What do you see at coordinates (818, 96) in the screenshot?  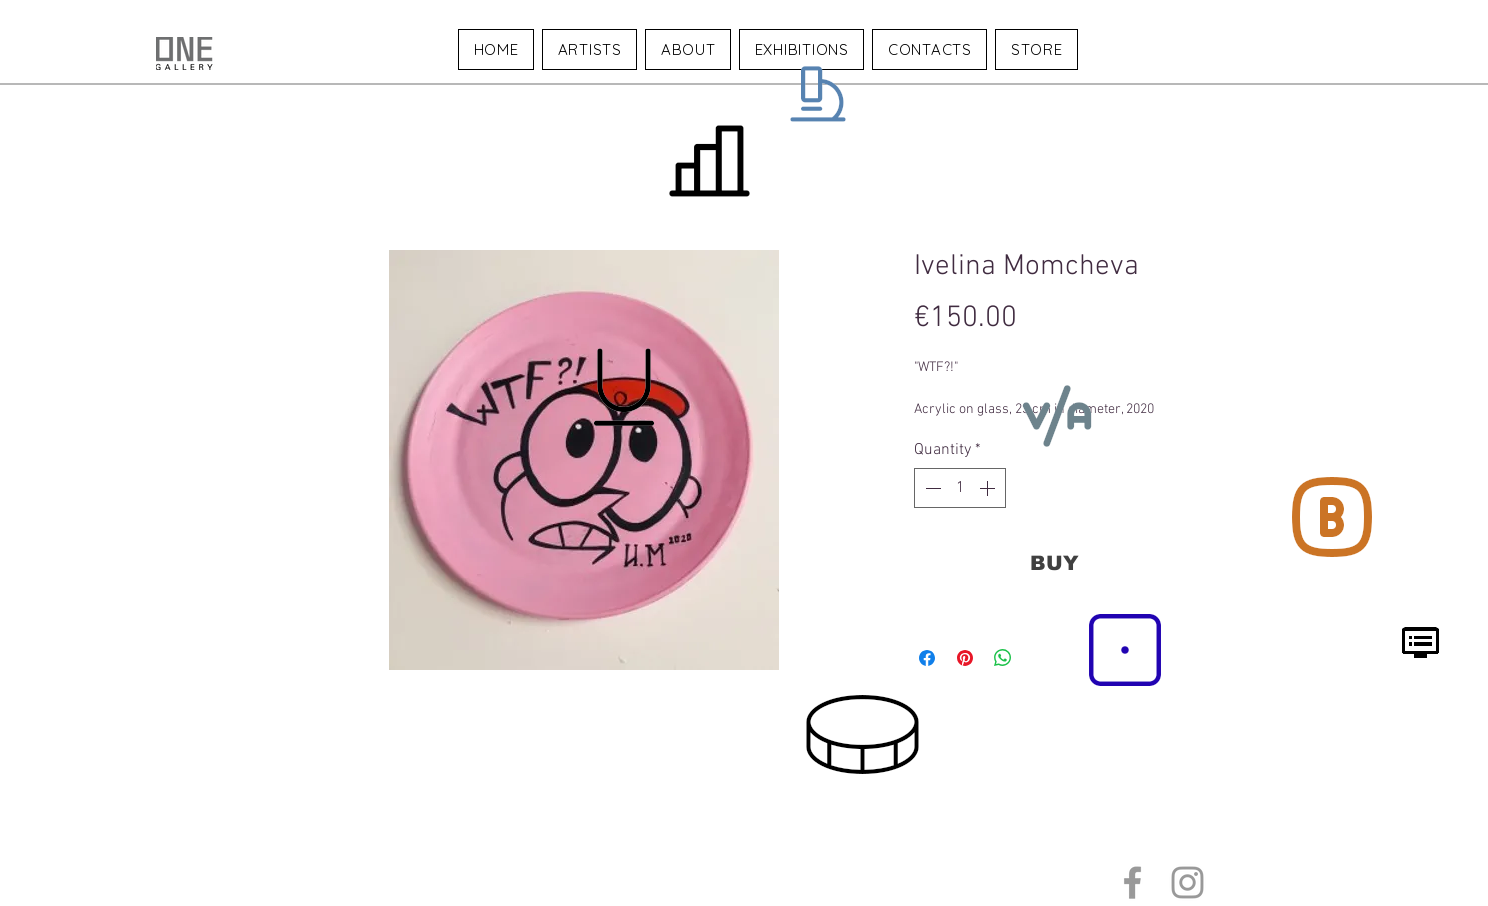 I see `access research or lab tools` at bounding box center [818, 96].